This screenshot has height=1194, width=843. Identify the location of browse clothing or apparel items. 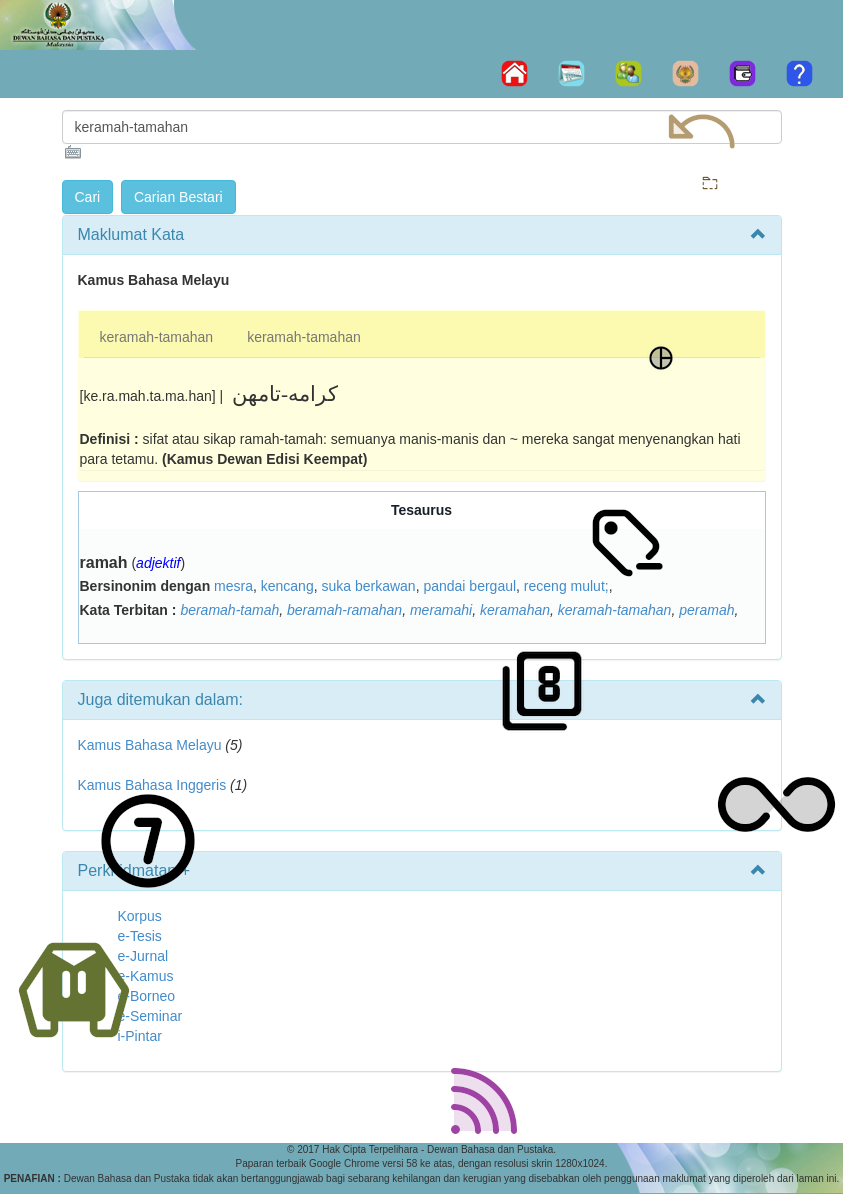
(74, 990).